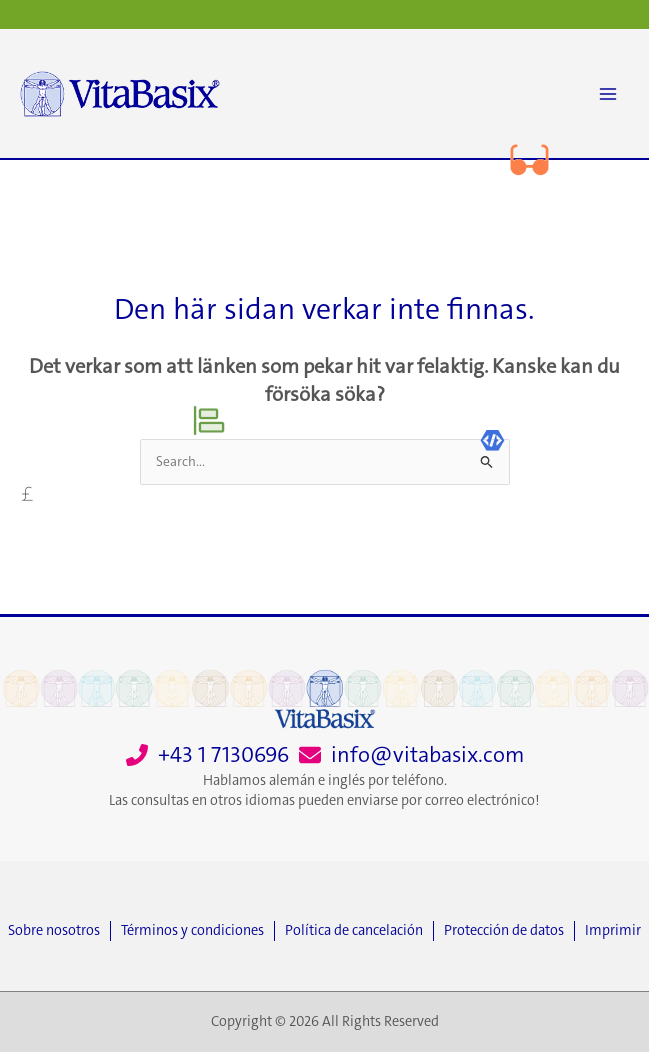 The width and height of the screenshot is (649, 1052). Describe the element at coordinates (208, 420) in the screenshot. I see `align text or content to the left` at that location.